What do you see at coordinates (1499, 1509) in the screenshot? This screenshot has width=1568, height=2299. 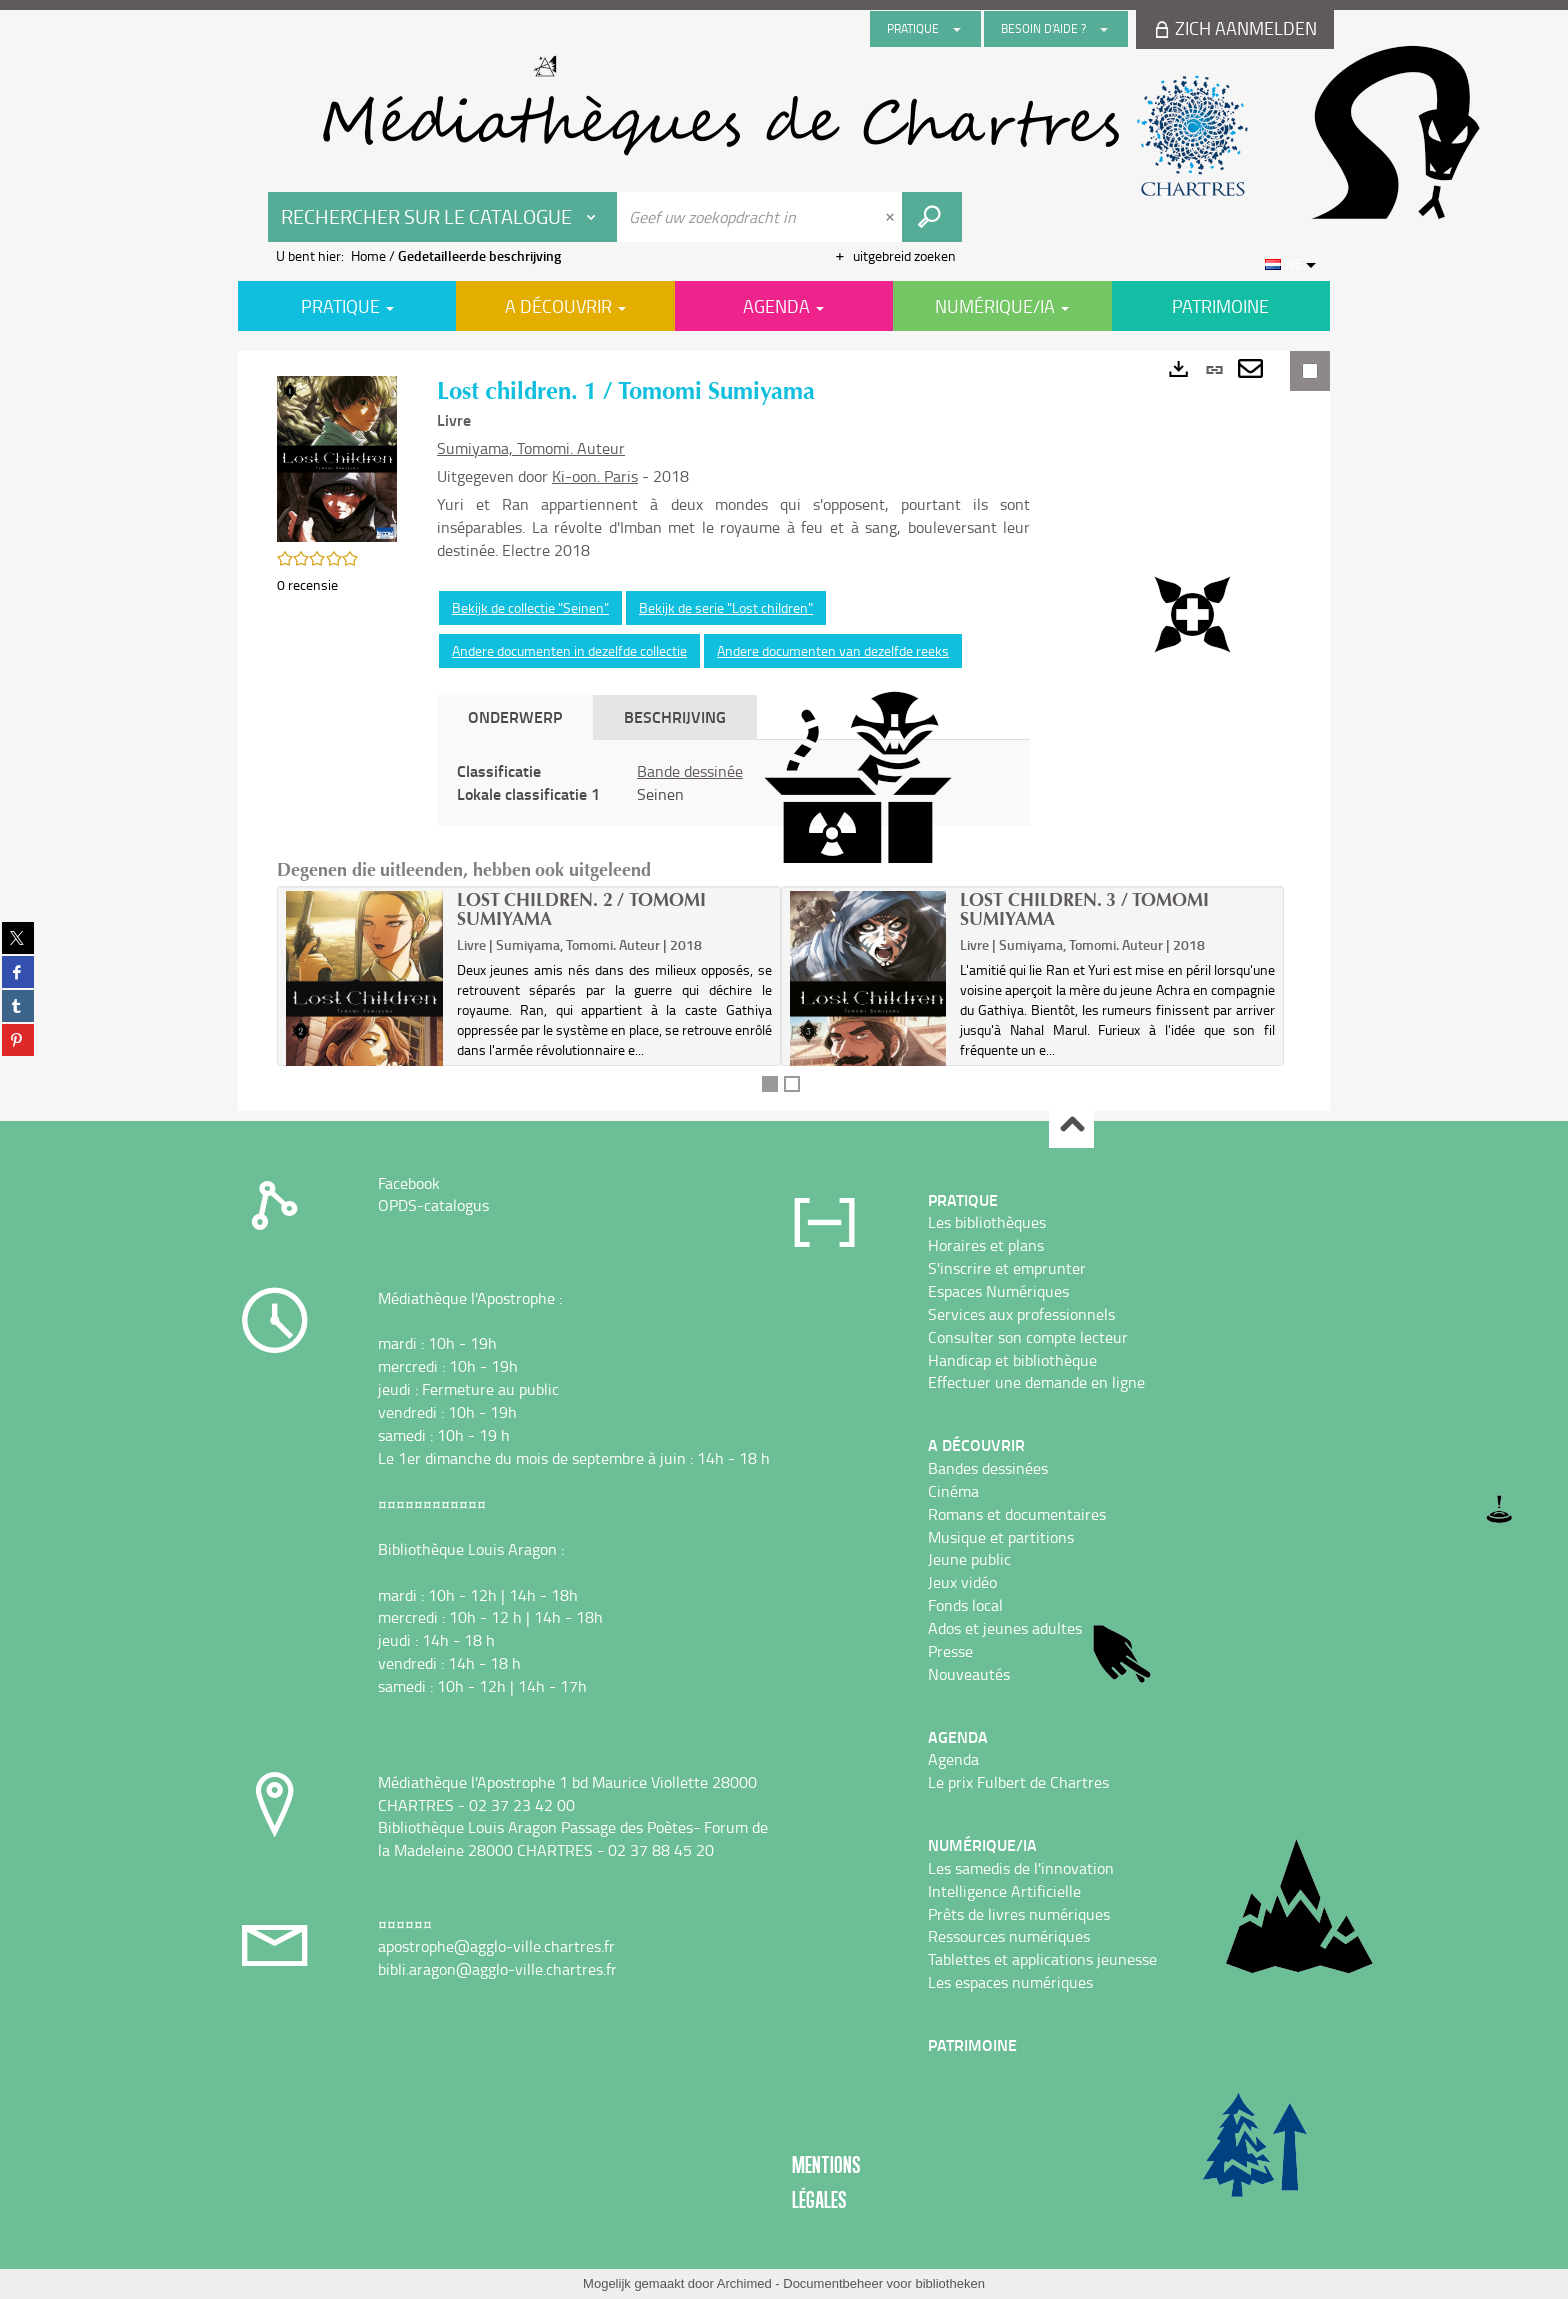 I see `indicates a hazard or dangerous area in gameplay` at bounding box center [1499, 1509].